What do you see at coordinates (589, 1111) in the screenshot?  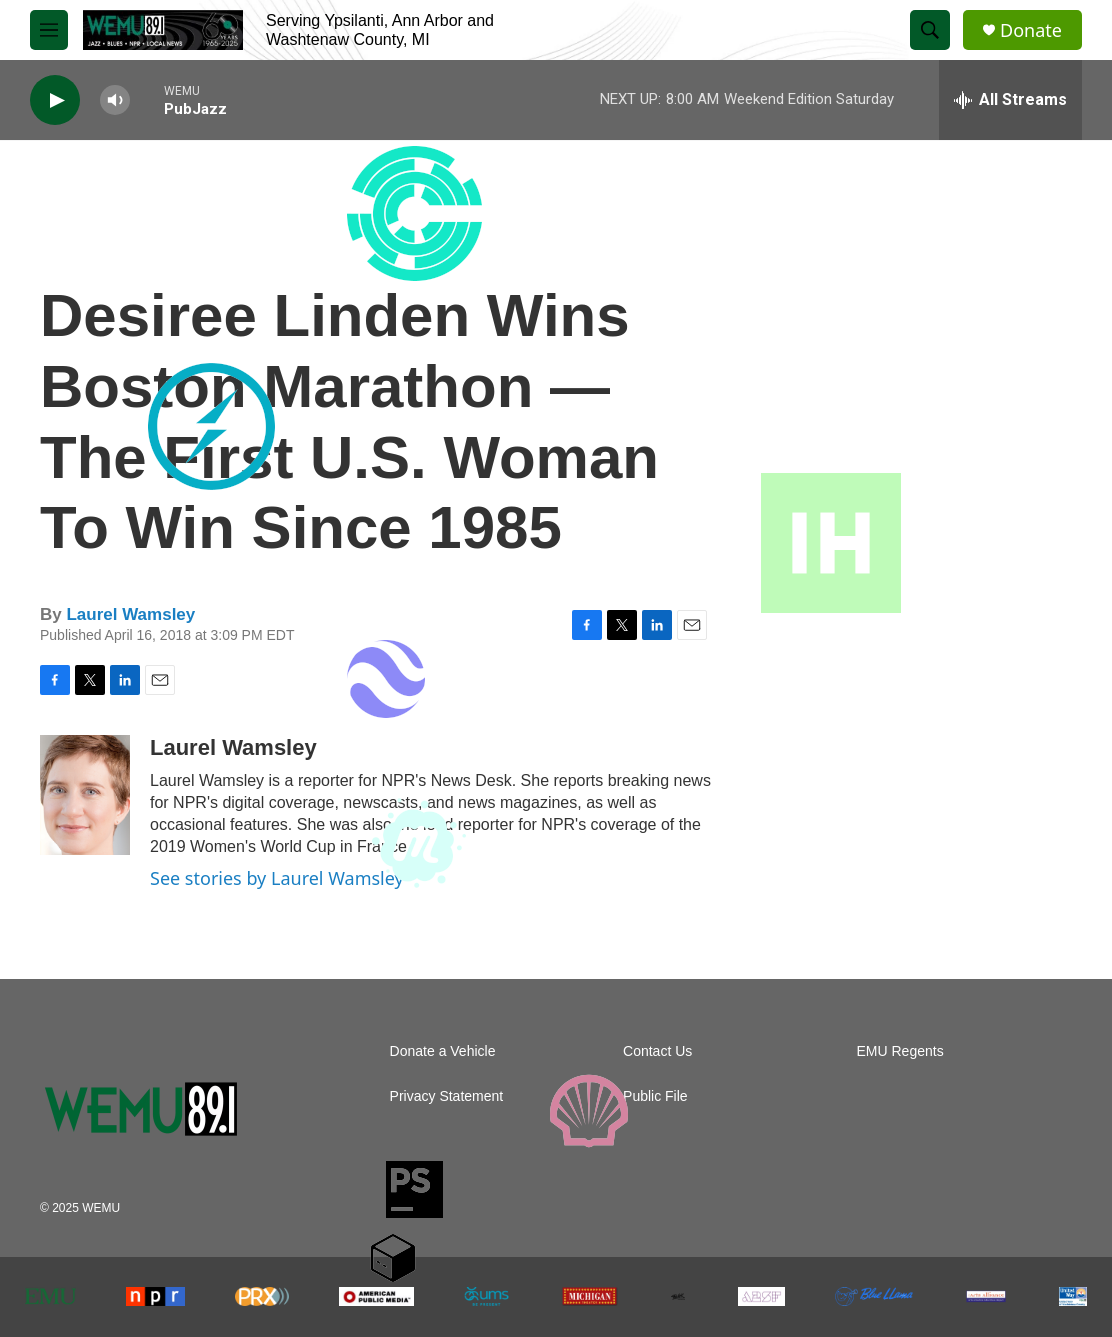 I see `shell oil company logo` at bounding box center [589, 1111].